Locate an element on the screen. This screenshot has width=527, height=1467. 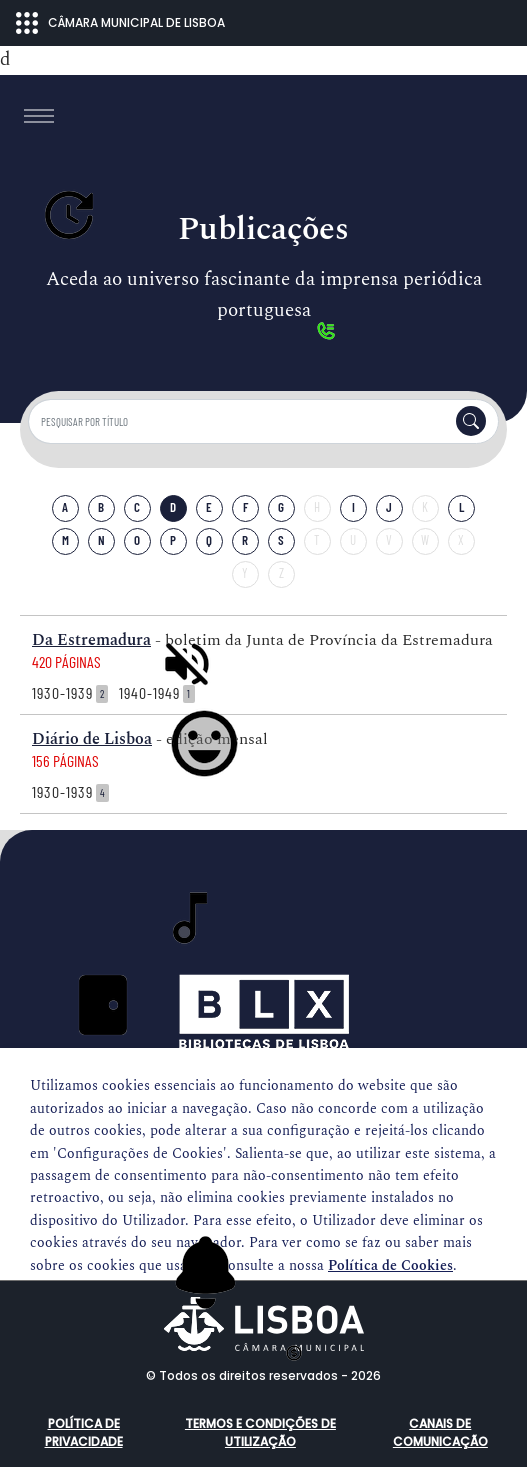
view account balance or financial summary is located at coordinates (294, 1353).